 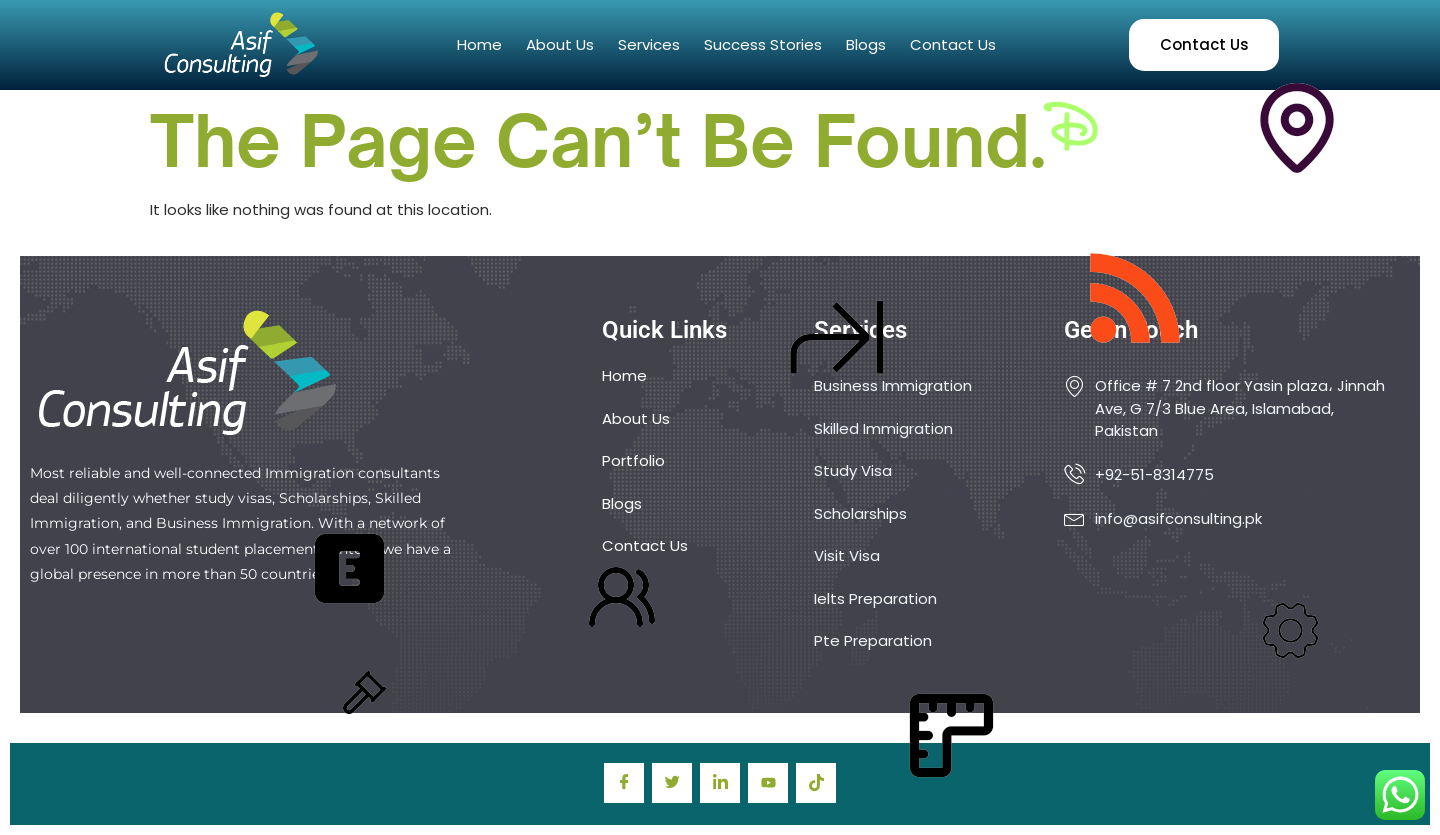 What do you see at coordinates (349, 568) in the screenshot?
I see `indicates an "E" rating or classification` at bounding box center [349, 568].